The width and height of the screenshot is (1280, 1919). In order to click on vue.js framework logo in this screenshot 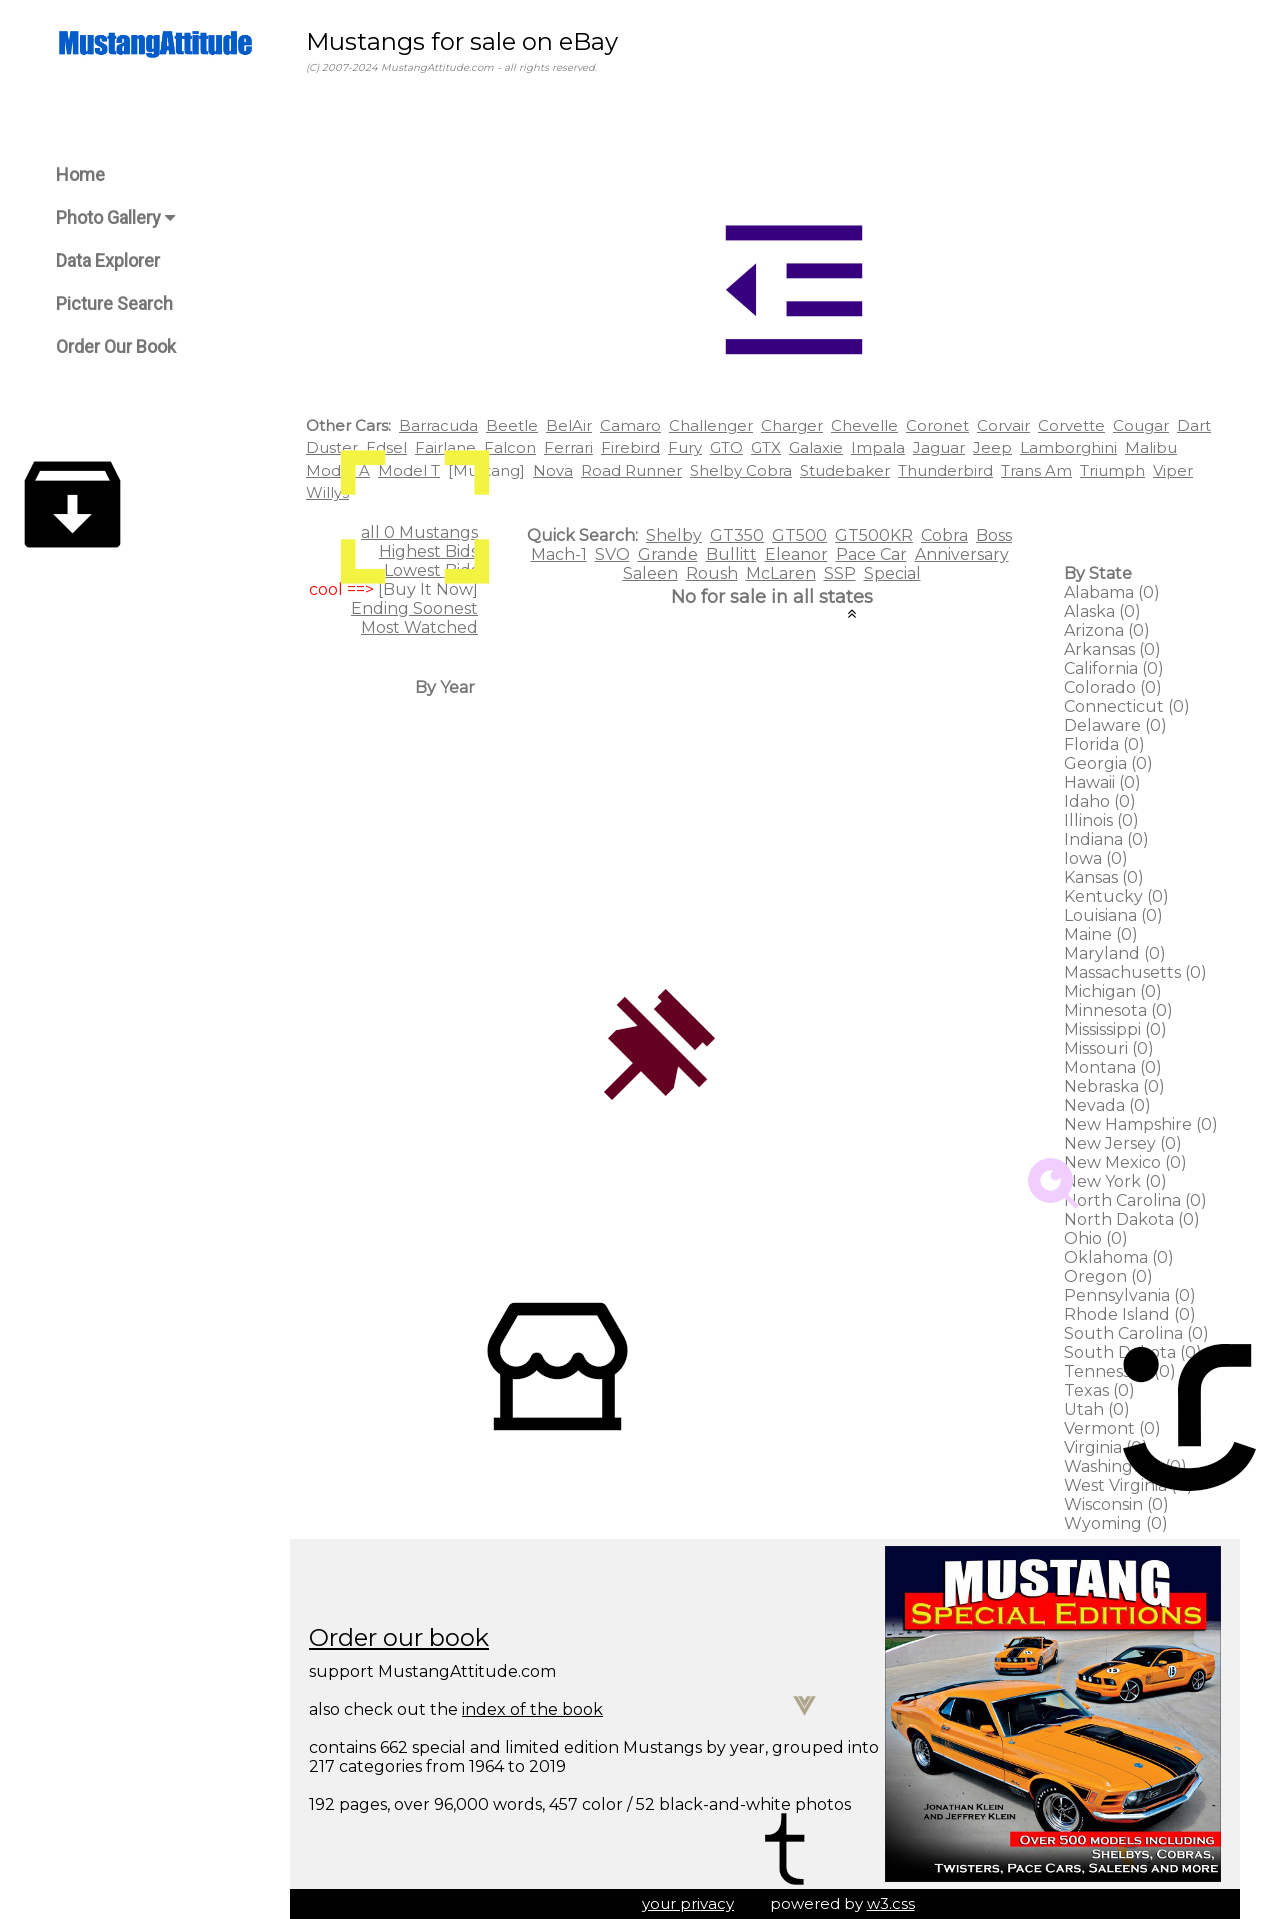, I will do `click(804, 1705)`.